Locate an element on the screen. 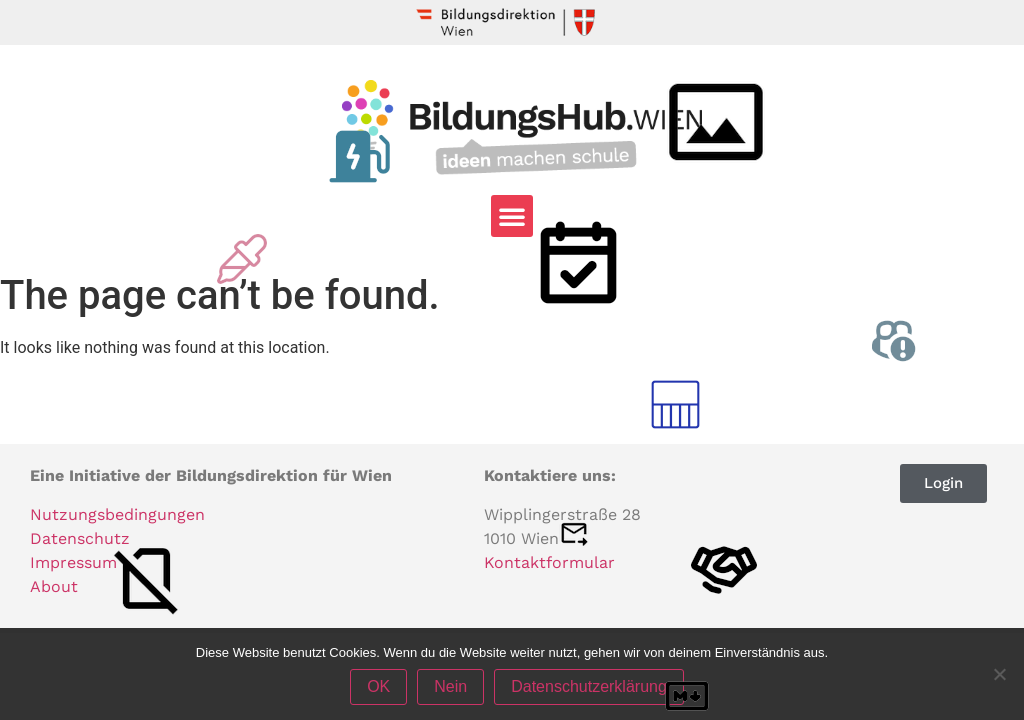 Image resolution: width=1024 pixels, height=720 pixels. format text using markdown is located at coordinates (687, 696).